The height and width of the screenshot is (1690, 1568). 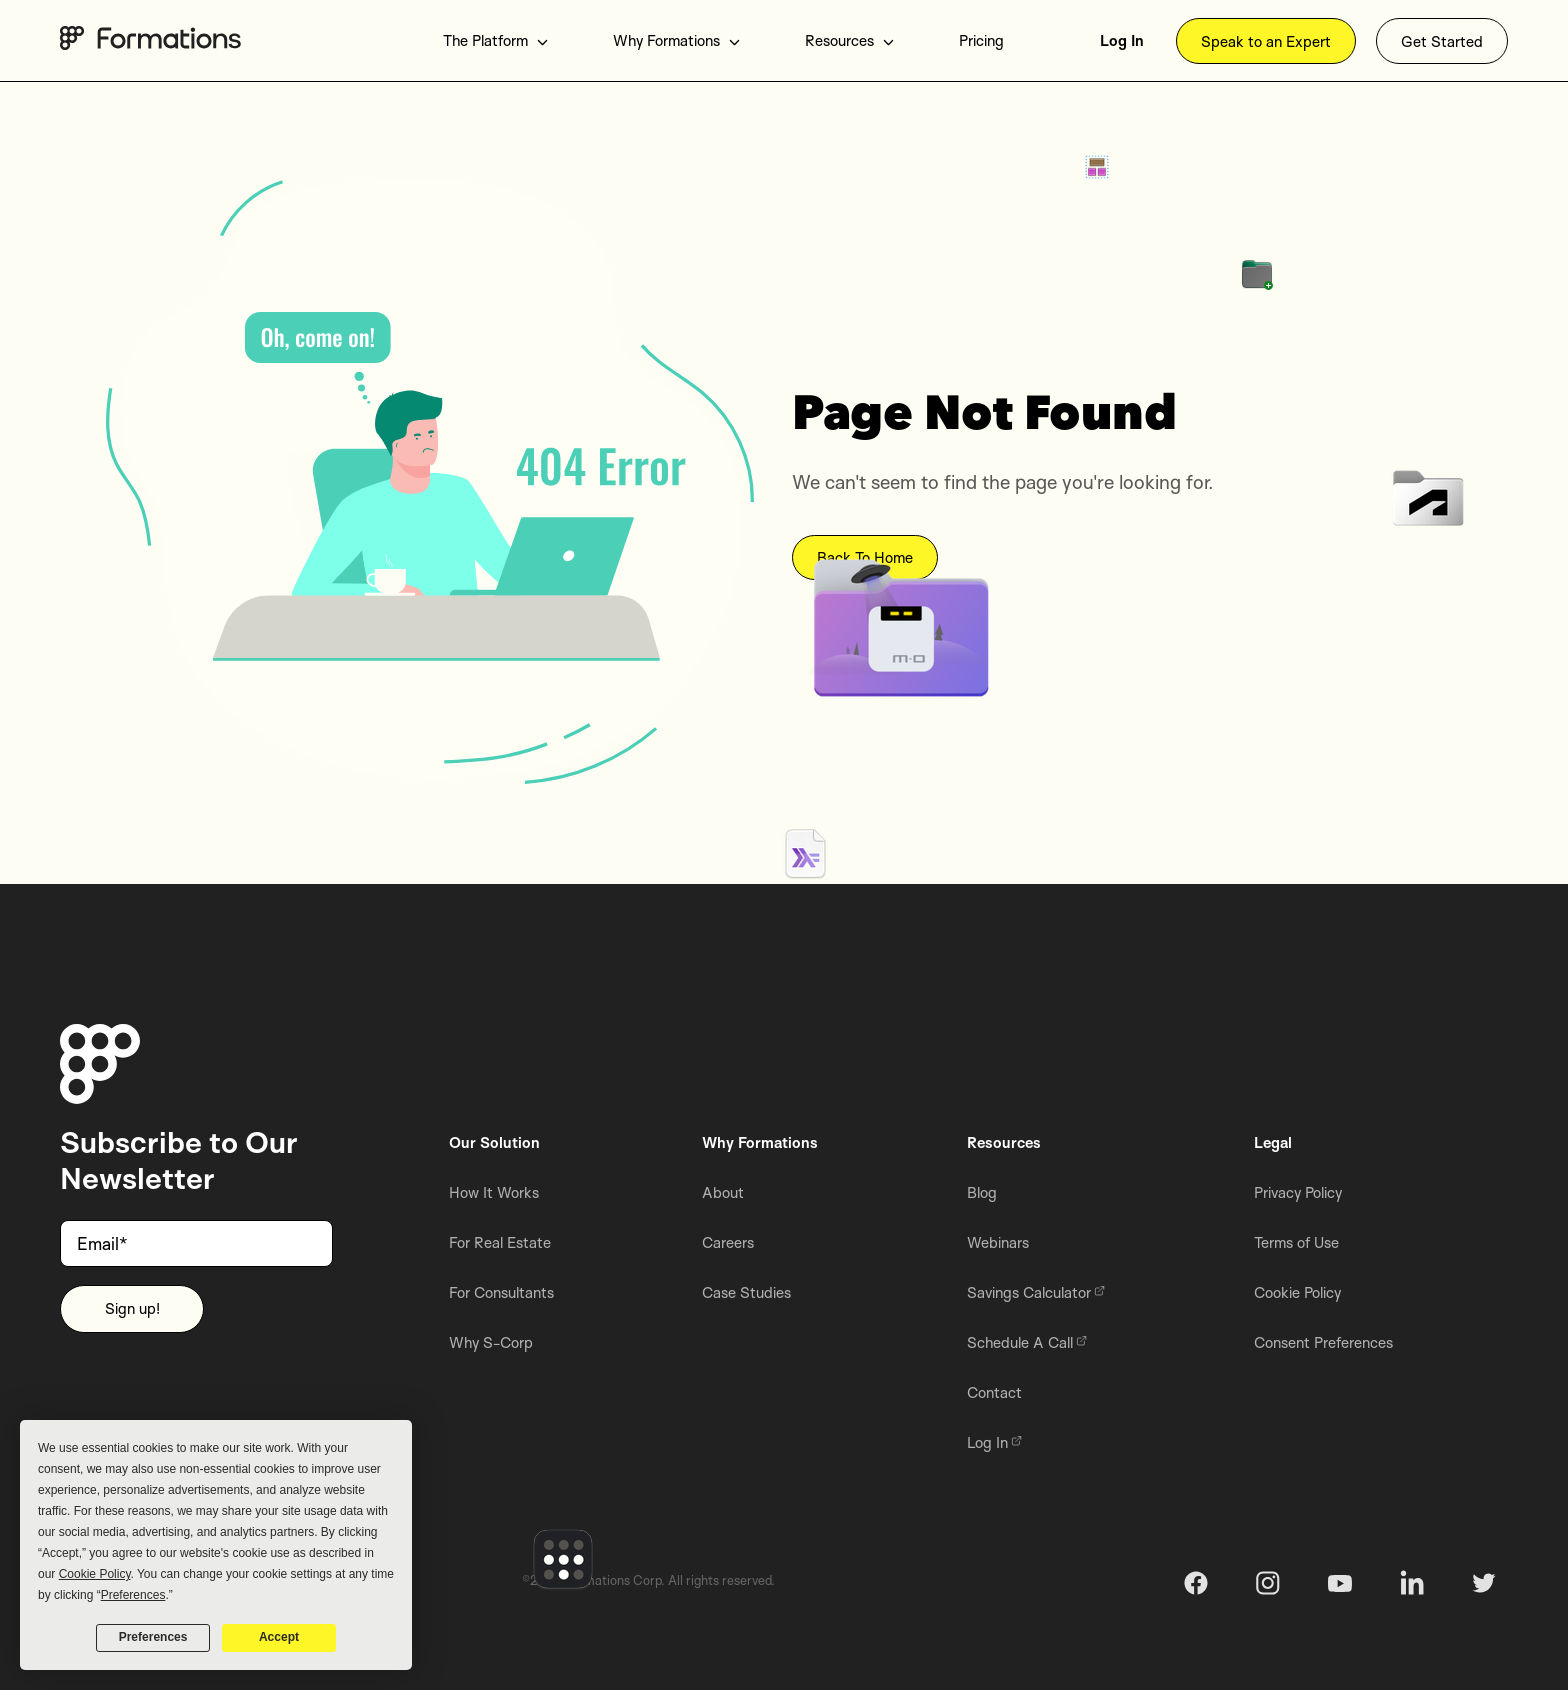 I want to click on a haskell source code file, so click(x=805, y=853).